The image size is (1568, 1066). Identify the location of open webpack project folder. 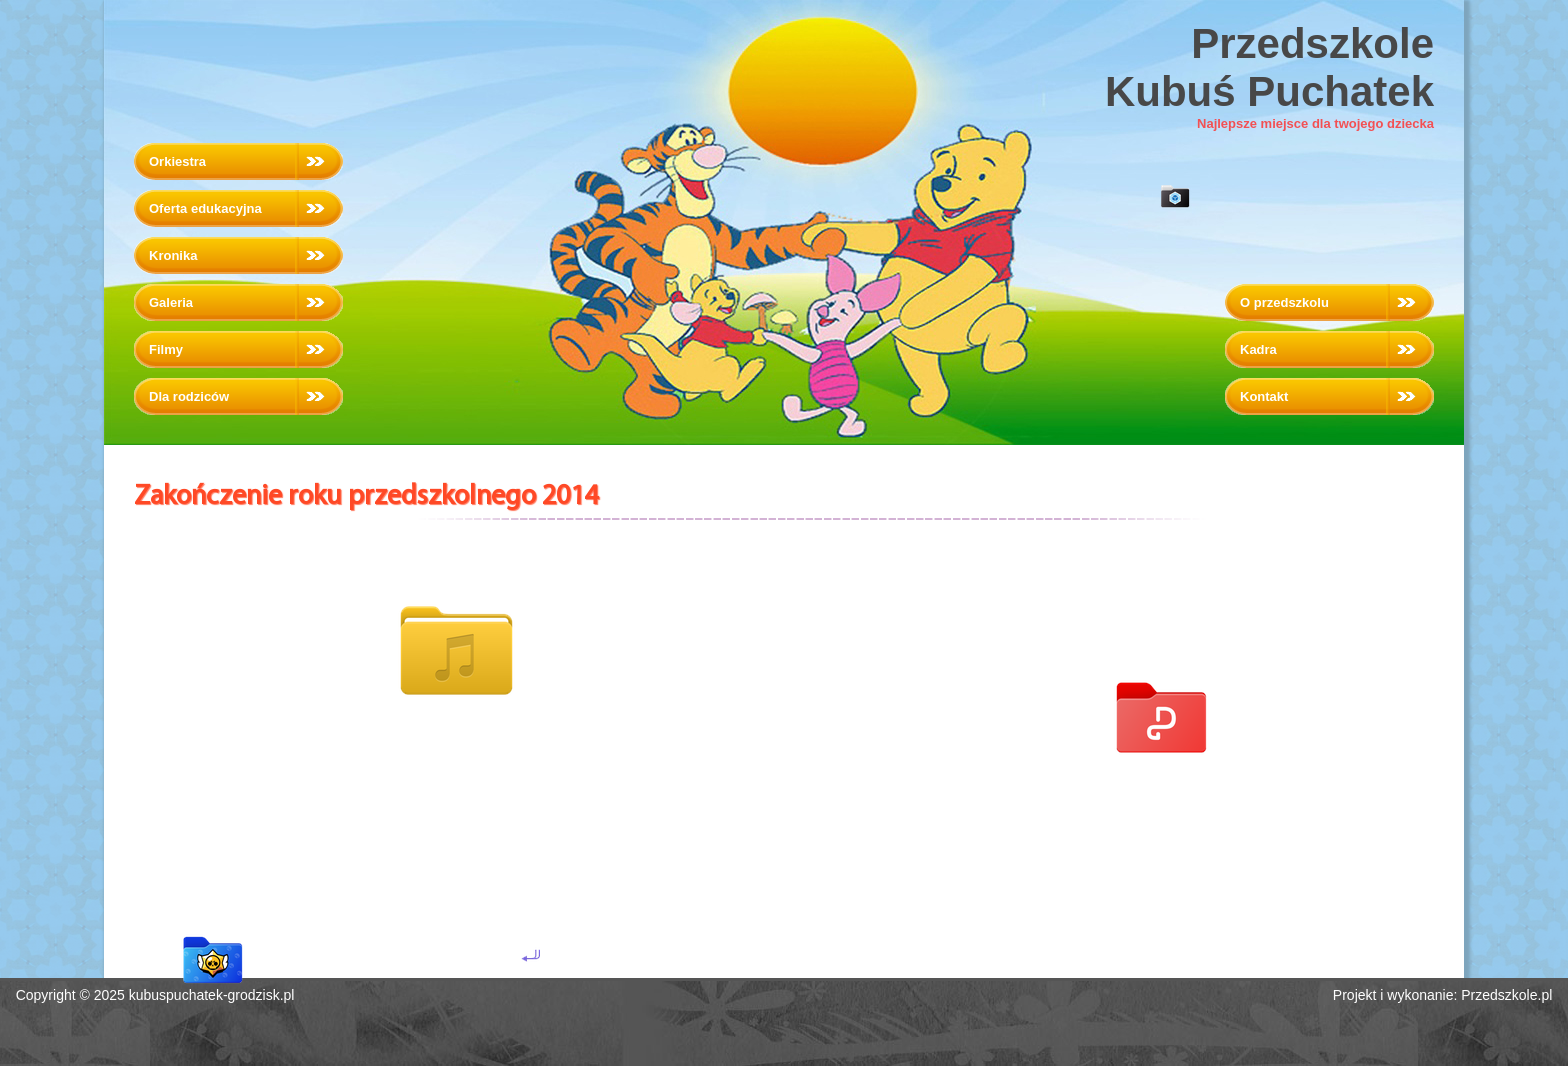
(1175, 197).